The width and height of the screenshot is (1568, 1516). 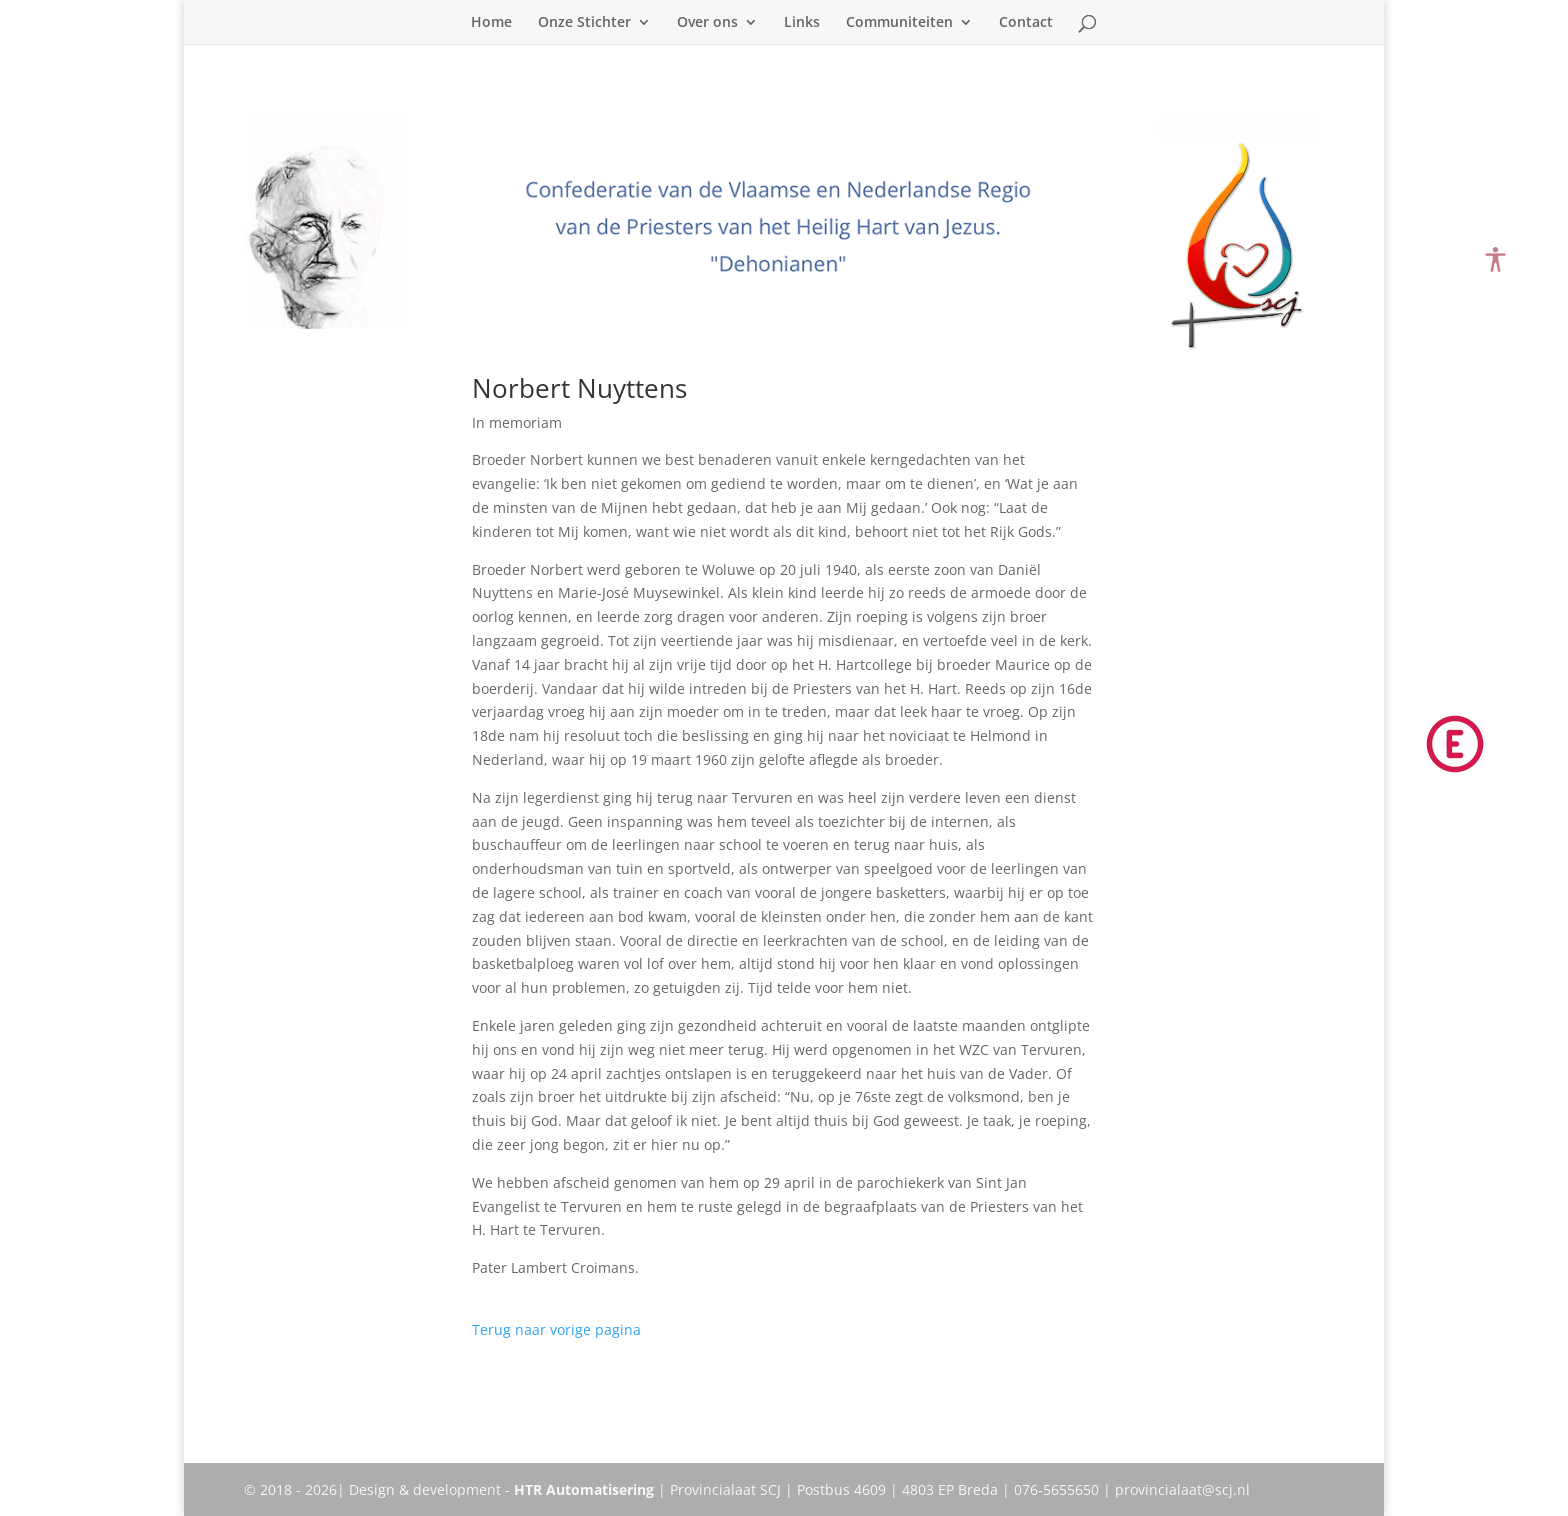 I want to click on indicates an "E" rating or classification, so click(x=1455, y=744).